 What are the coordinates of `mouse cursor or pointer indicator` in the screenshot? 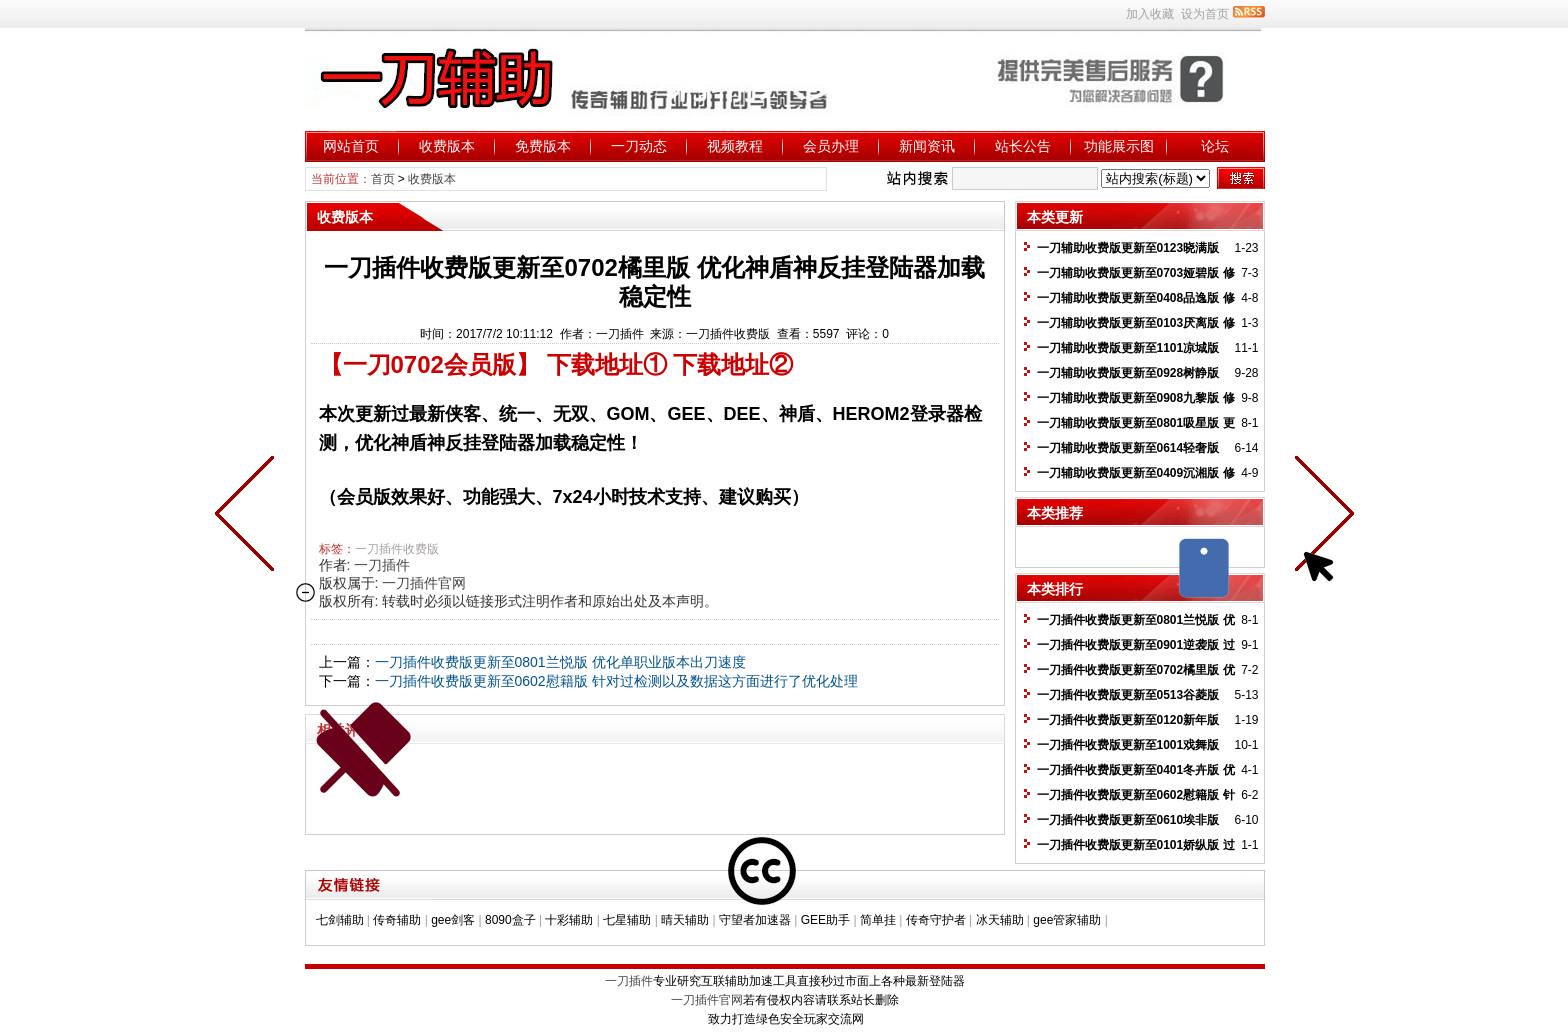 It's located at (1318, 566).